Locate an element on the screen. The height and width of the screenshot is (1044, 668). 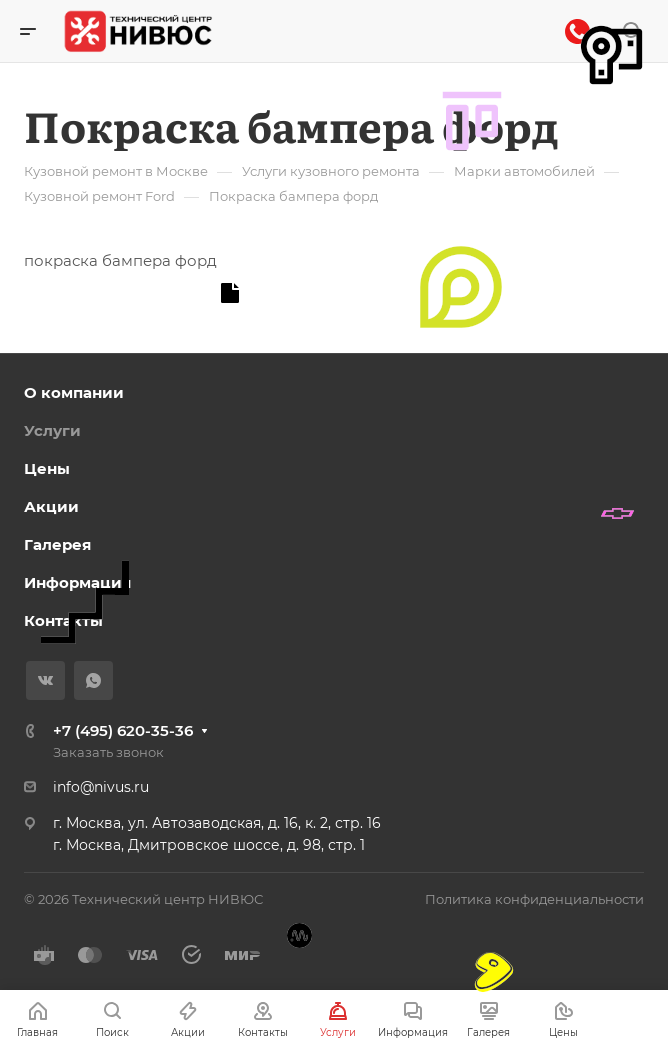
open microsoft loop app is located at coordinates (461, 287).